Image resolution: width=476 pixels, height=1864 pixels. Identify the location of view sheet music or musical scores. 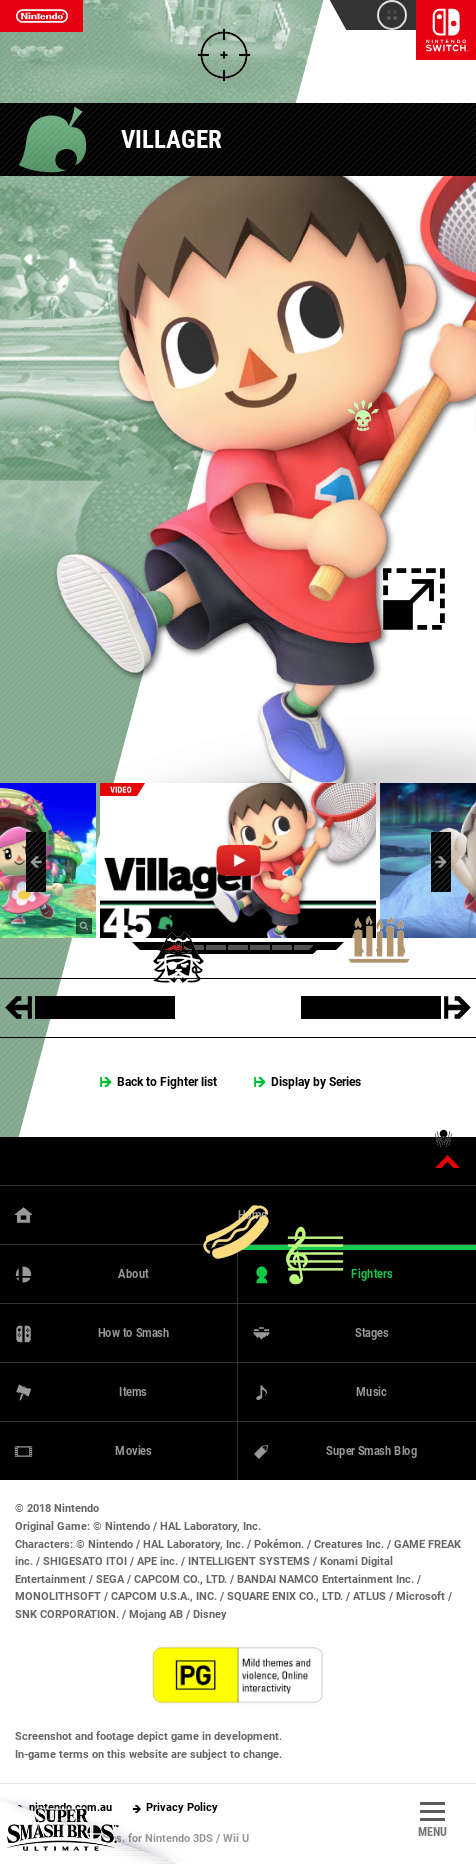
(315, 1255).